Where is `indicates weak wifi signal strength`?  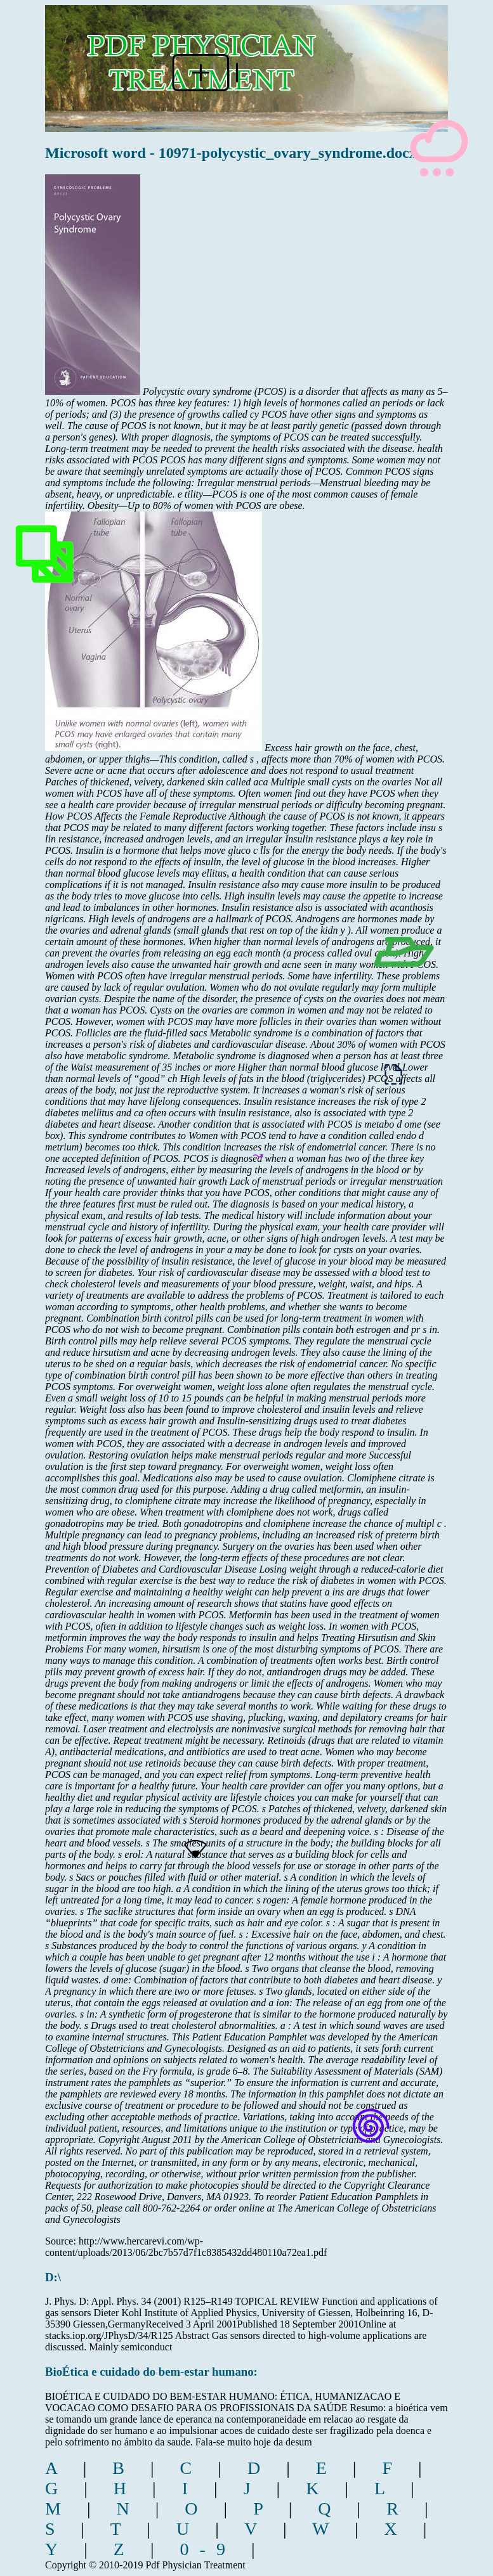
indicates weak wifi signal strength is located at coordinates (195, 1849).